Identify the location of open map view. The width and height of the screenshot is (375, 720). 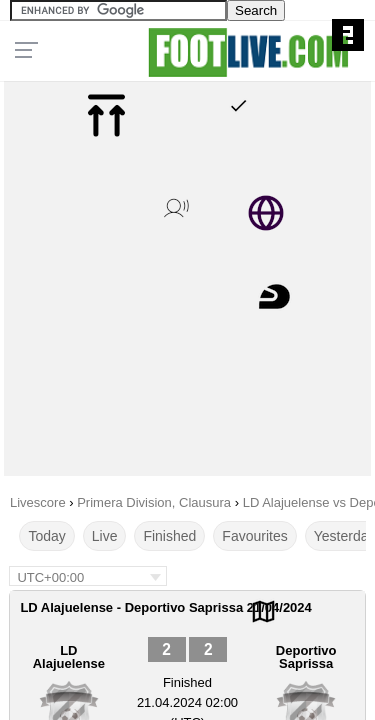
(263, 611).